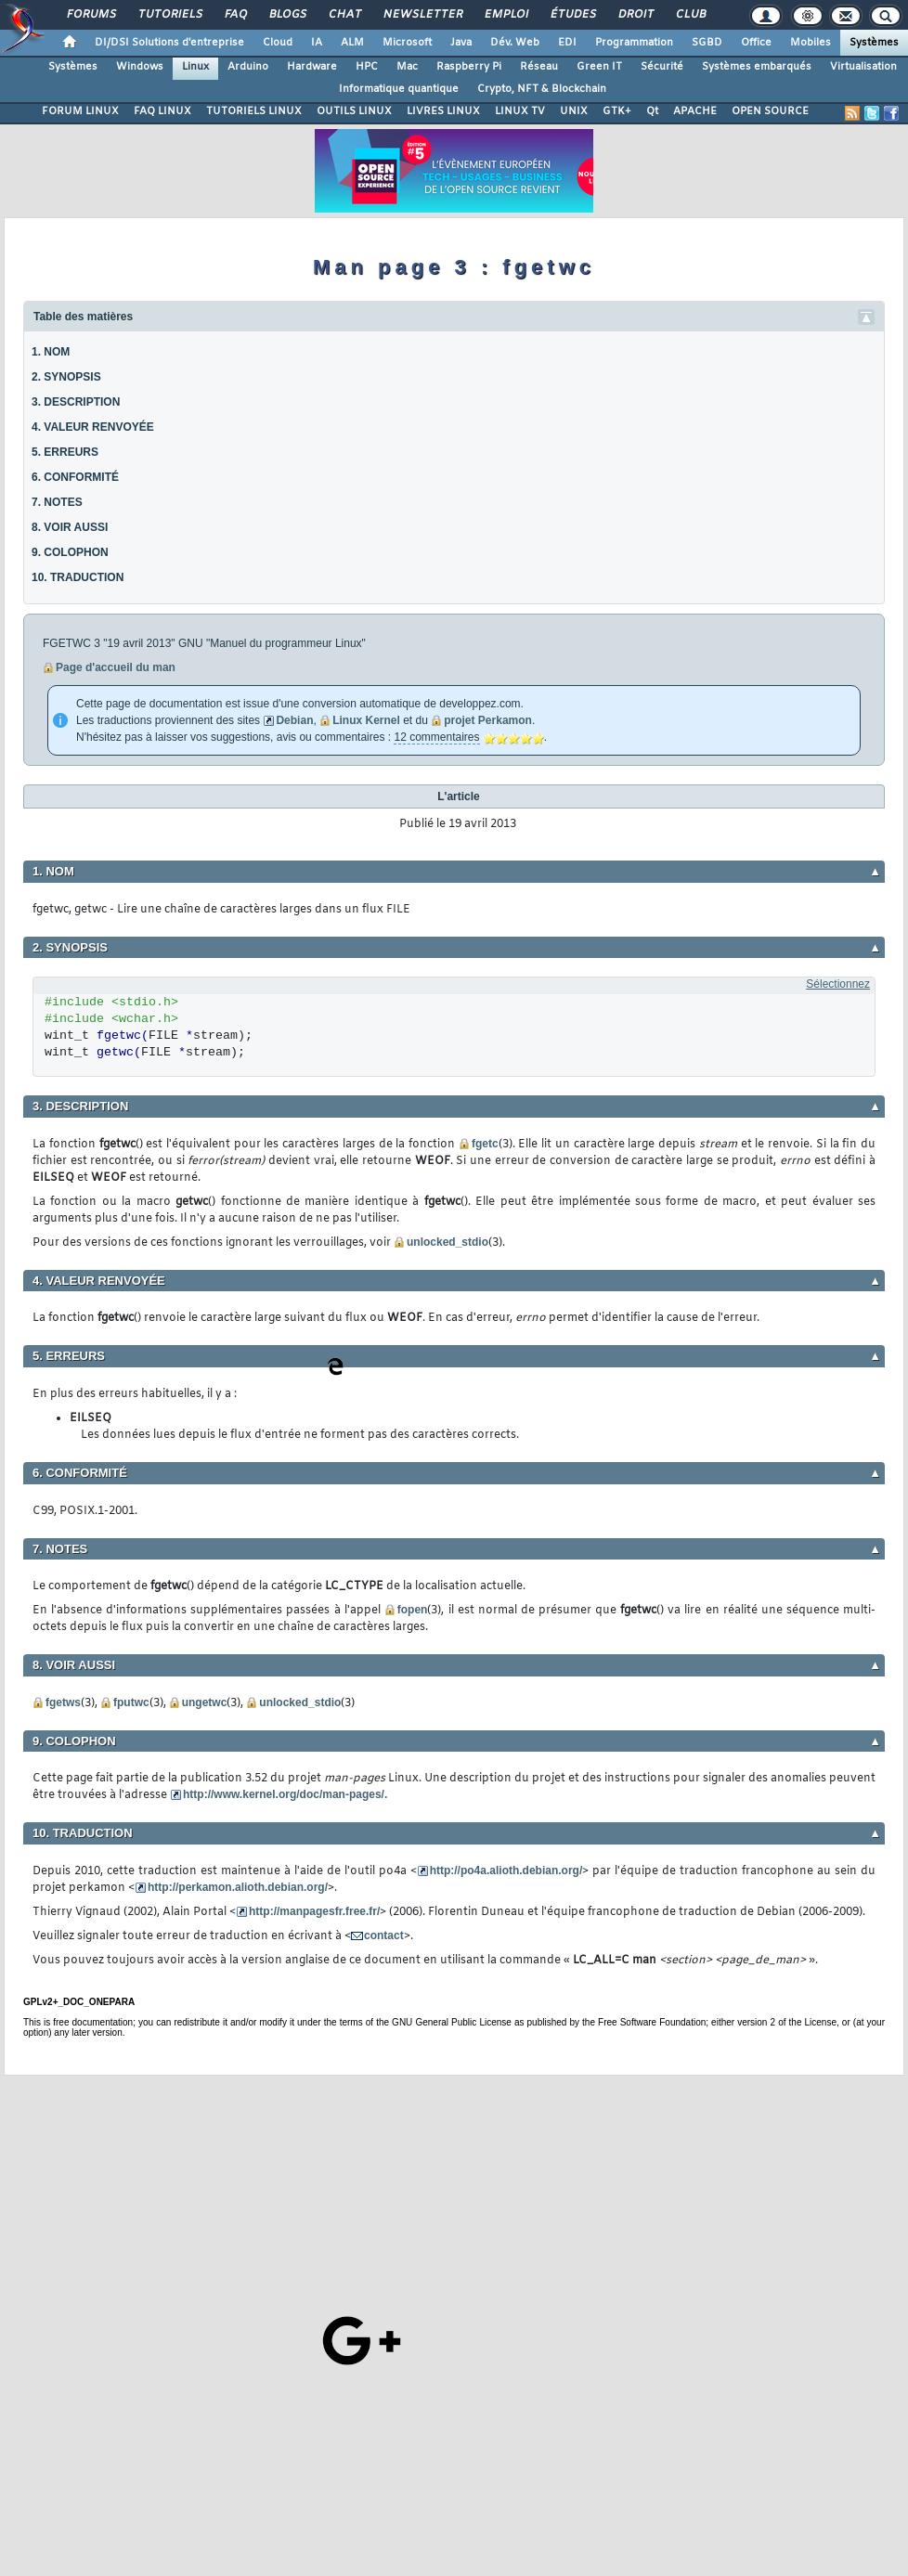  Describe the element at coordinates (361, 2340) in the screenshot. I see `google+ social media logo` at that location.